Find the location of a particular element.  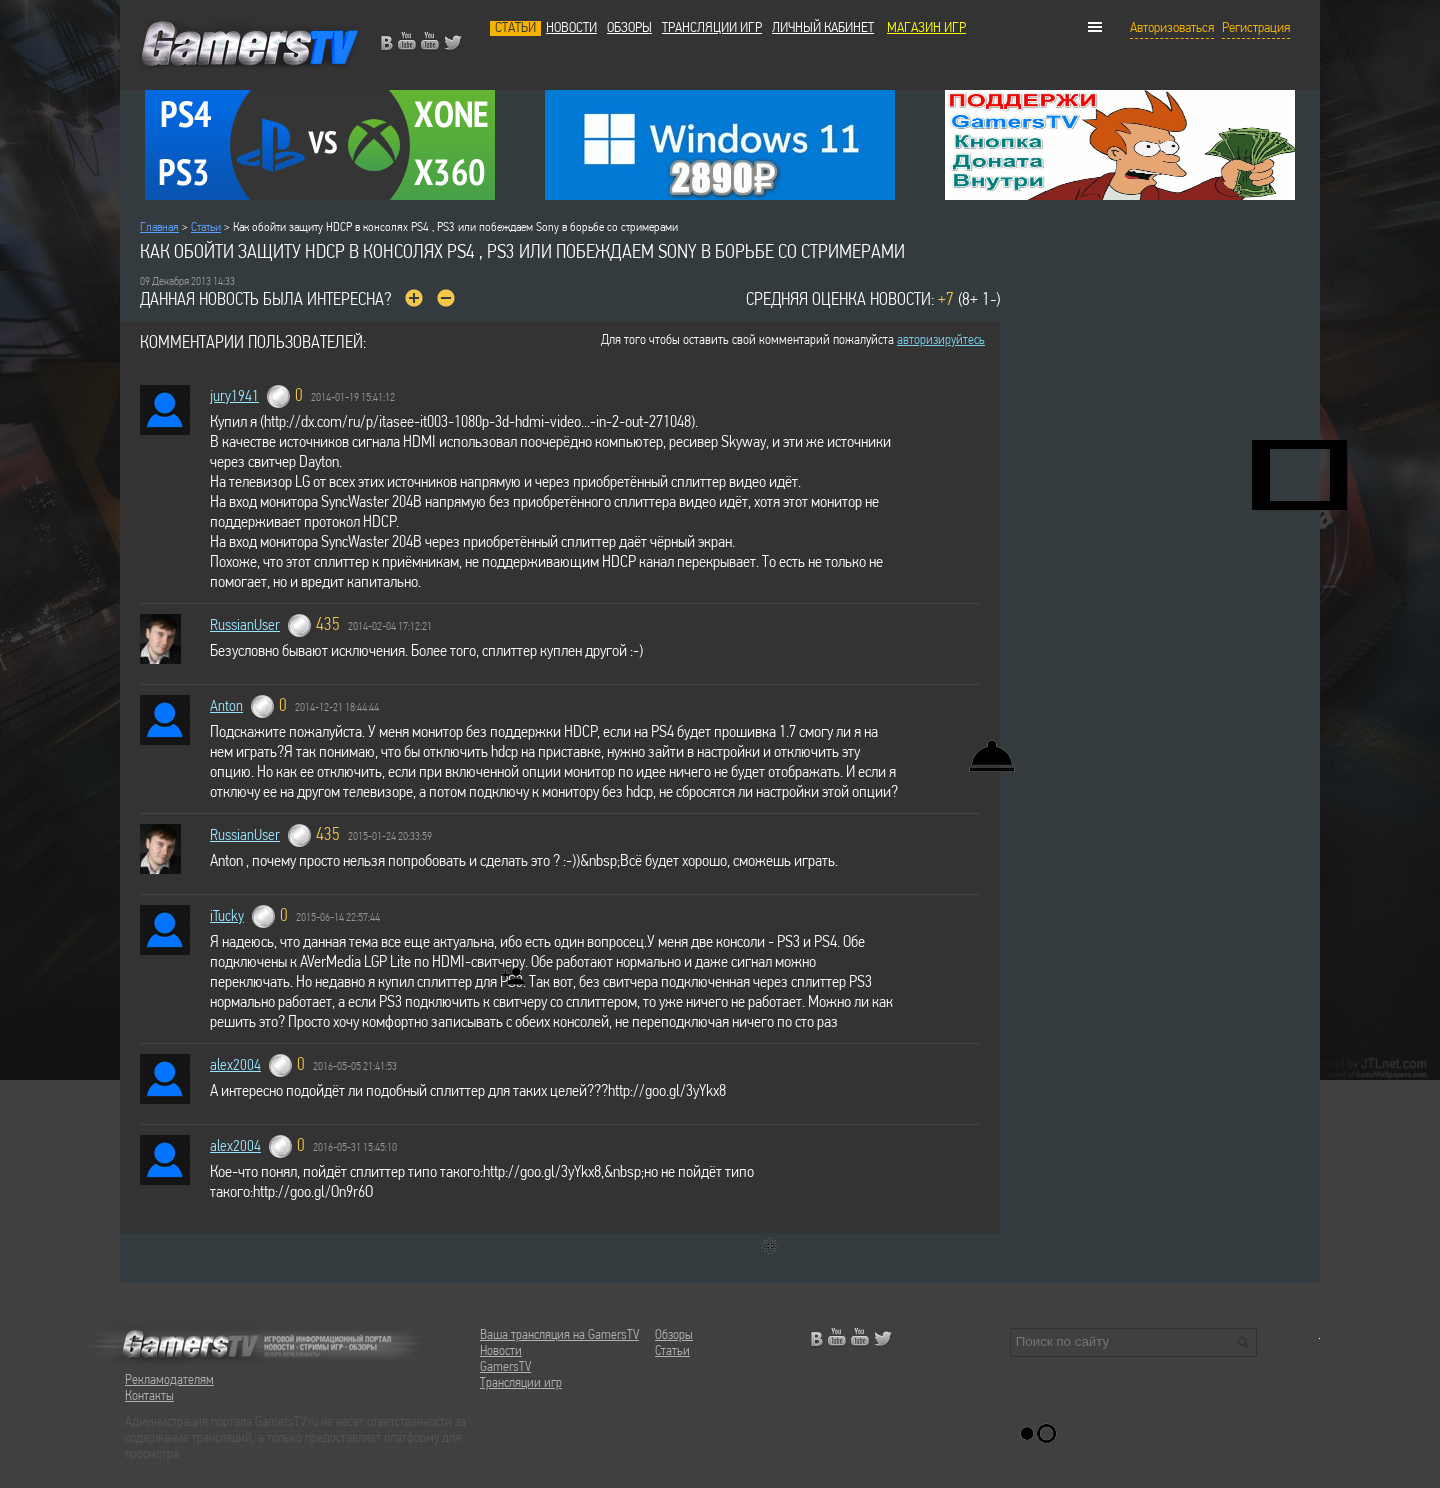

request room service is located at coordinates (992, 756).